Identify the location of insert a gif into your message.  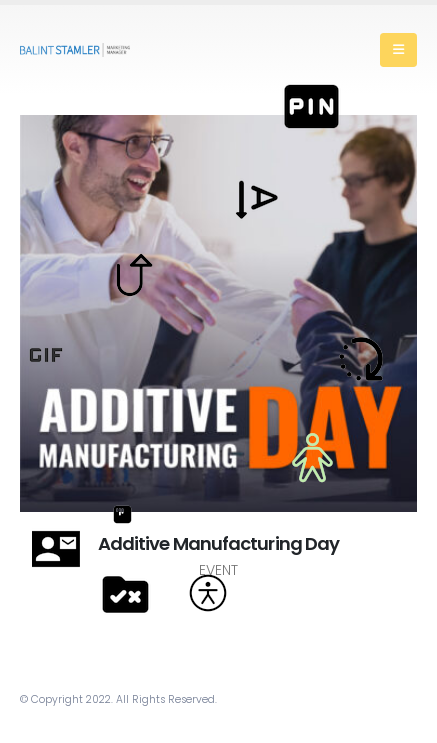
(46, 355).